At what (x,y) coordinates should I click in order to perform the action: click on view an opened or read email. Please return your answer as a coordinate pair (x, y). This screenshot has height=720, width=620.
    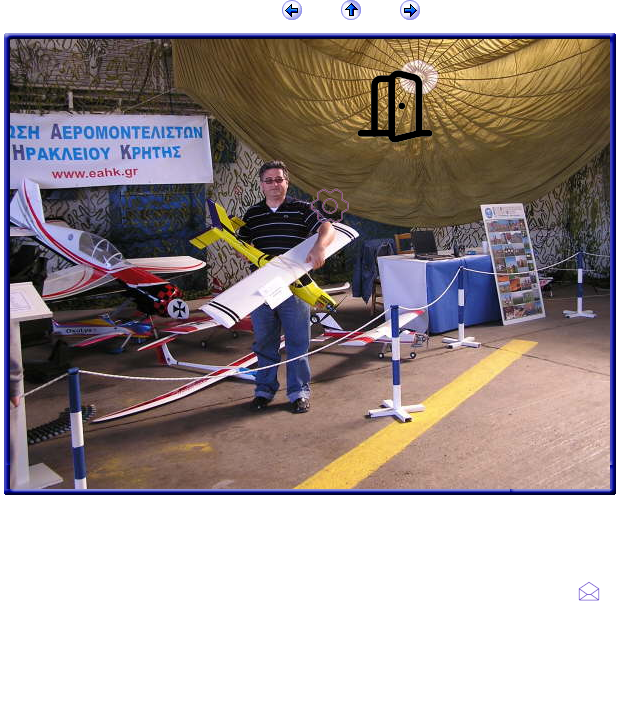
    Looking at the image, I should click on (589, 592).